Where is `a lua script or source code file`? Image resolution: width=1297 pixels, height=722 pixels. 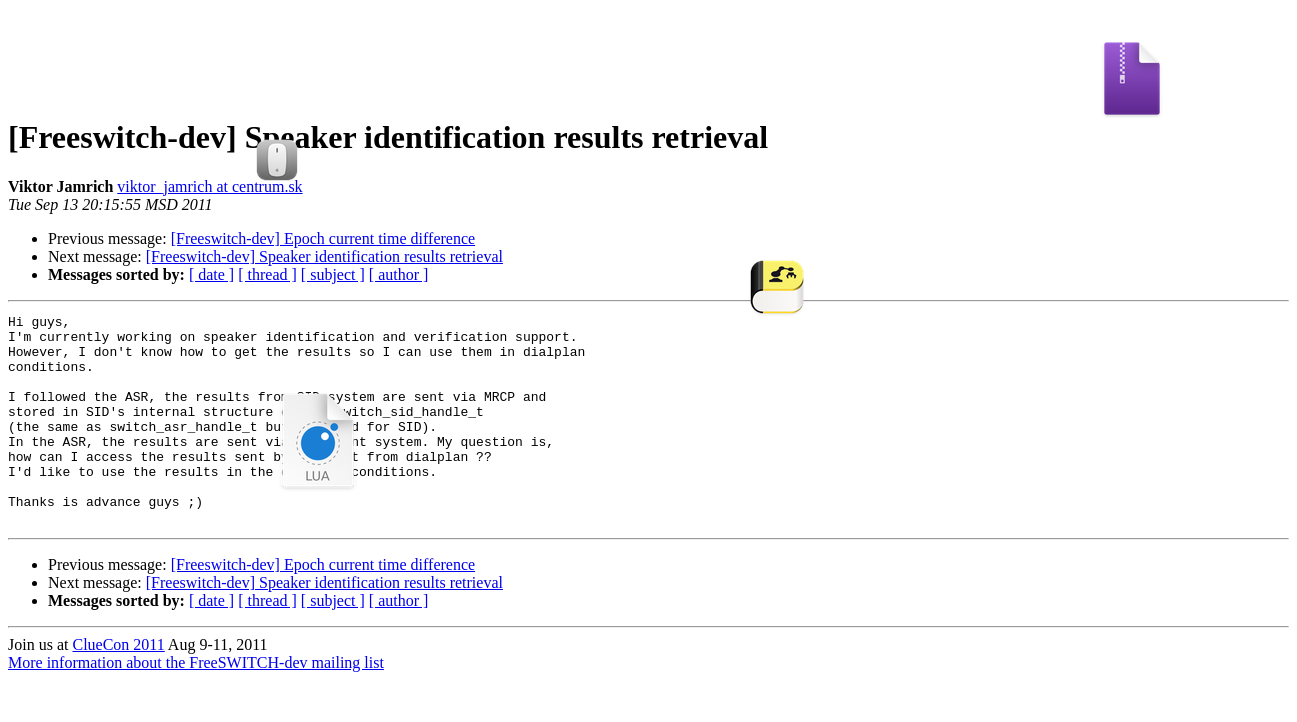 a lua script or source code file is located at coordinates (318, 442).